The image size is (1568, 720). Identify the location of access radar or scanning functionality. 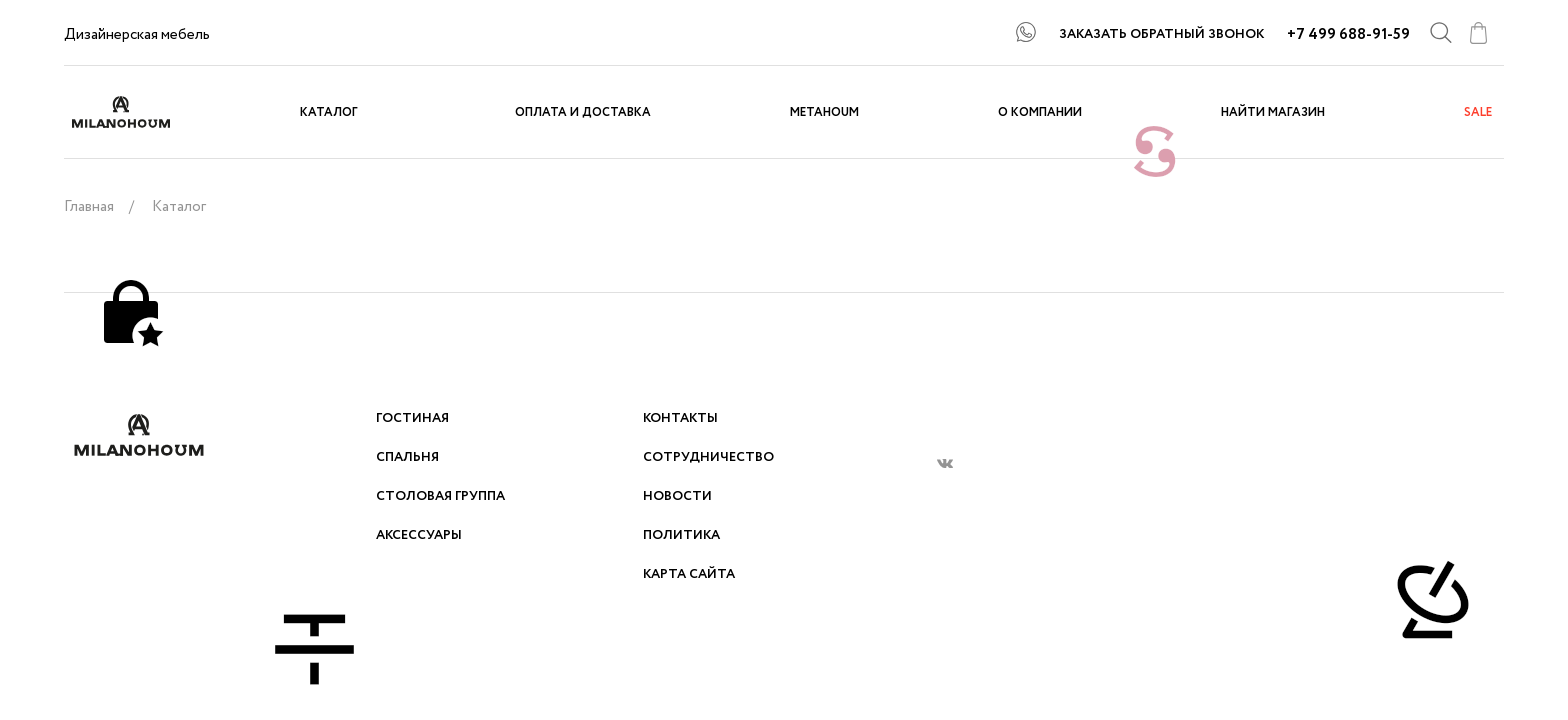
(1433, 600).